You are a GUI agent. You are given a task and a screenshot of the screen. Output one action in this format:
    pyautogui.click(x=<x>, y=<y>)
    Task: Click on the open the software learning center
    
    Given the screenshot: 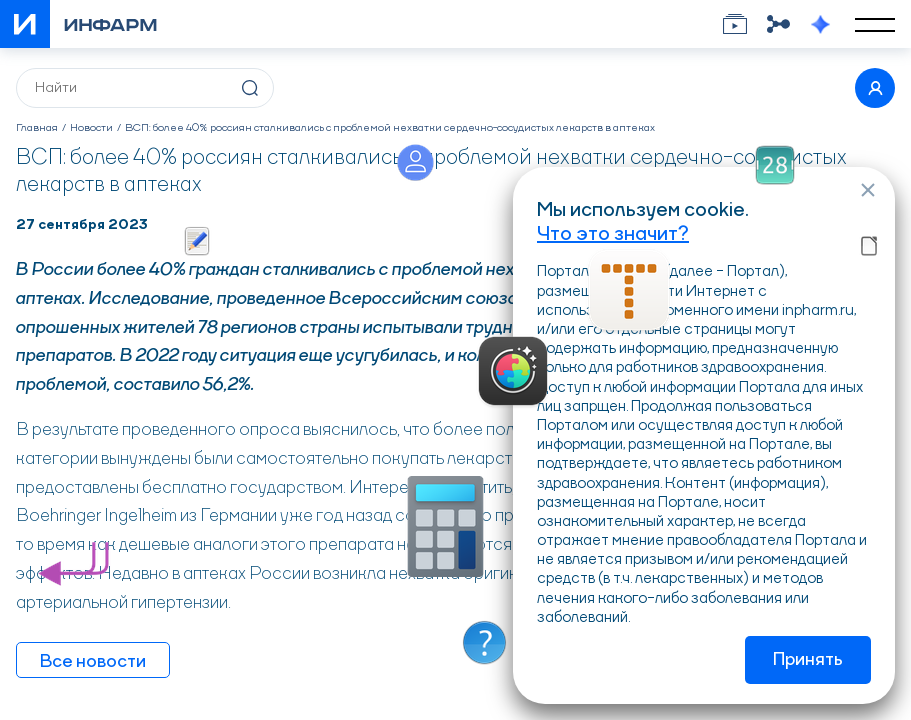 What is the action you would take?
    pyautogui.click(x=197, y=241)
    